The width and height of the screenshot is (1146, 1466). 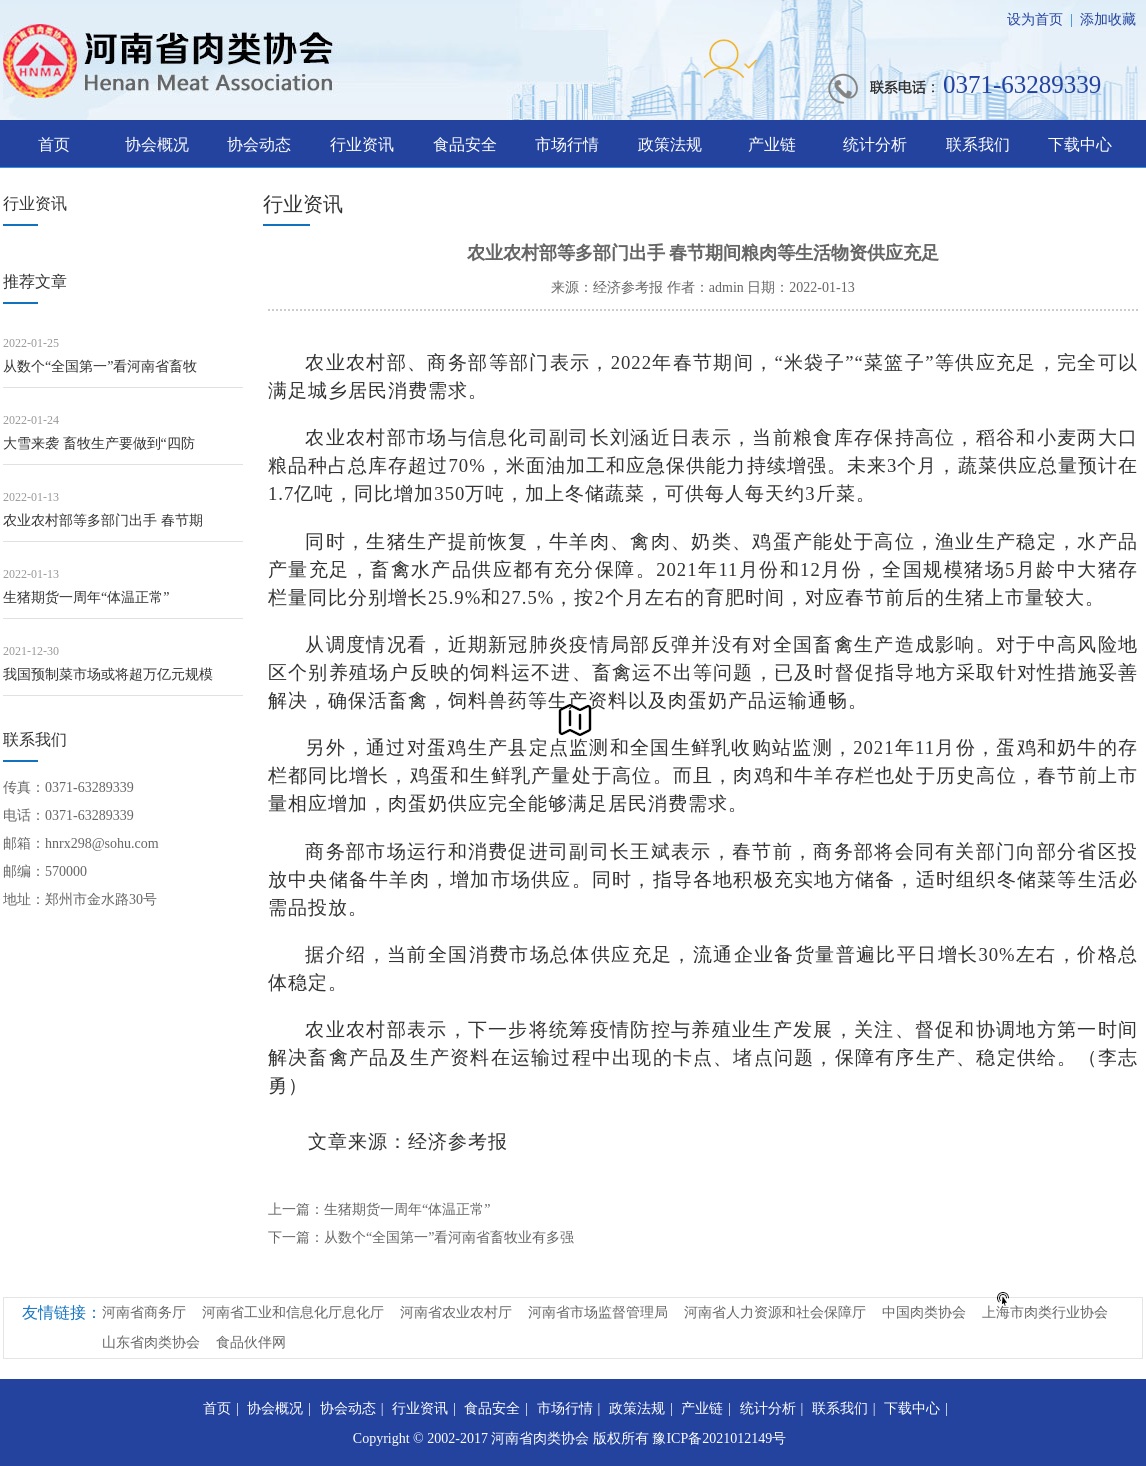 I want to click on tap or click interaction indicator, so click(x=1003, y=1299).